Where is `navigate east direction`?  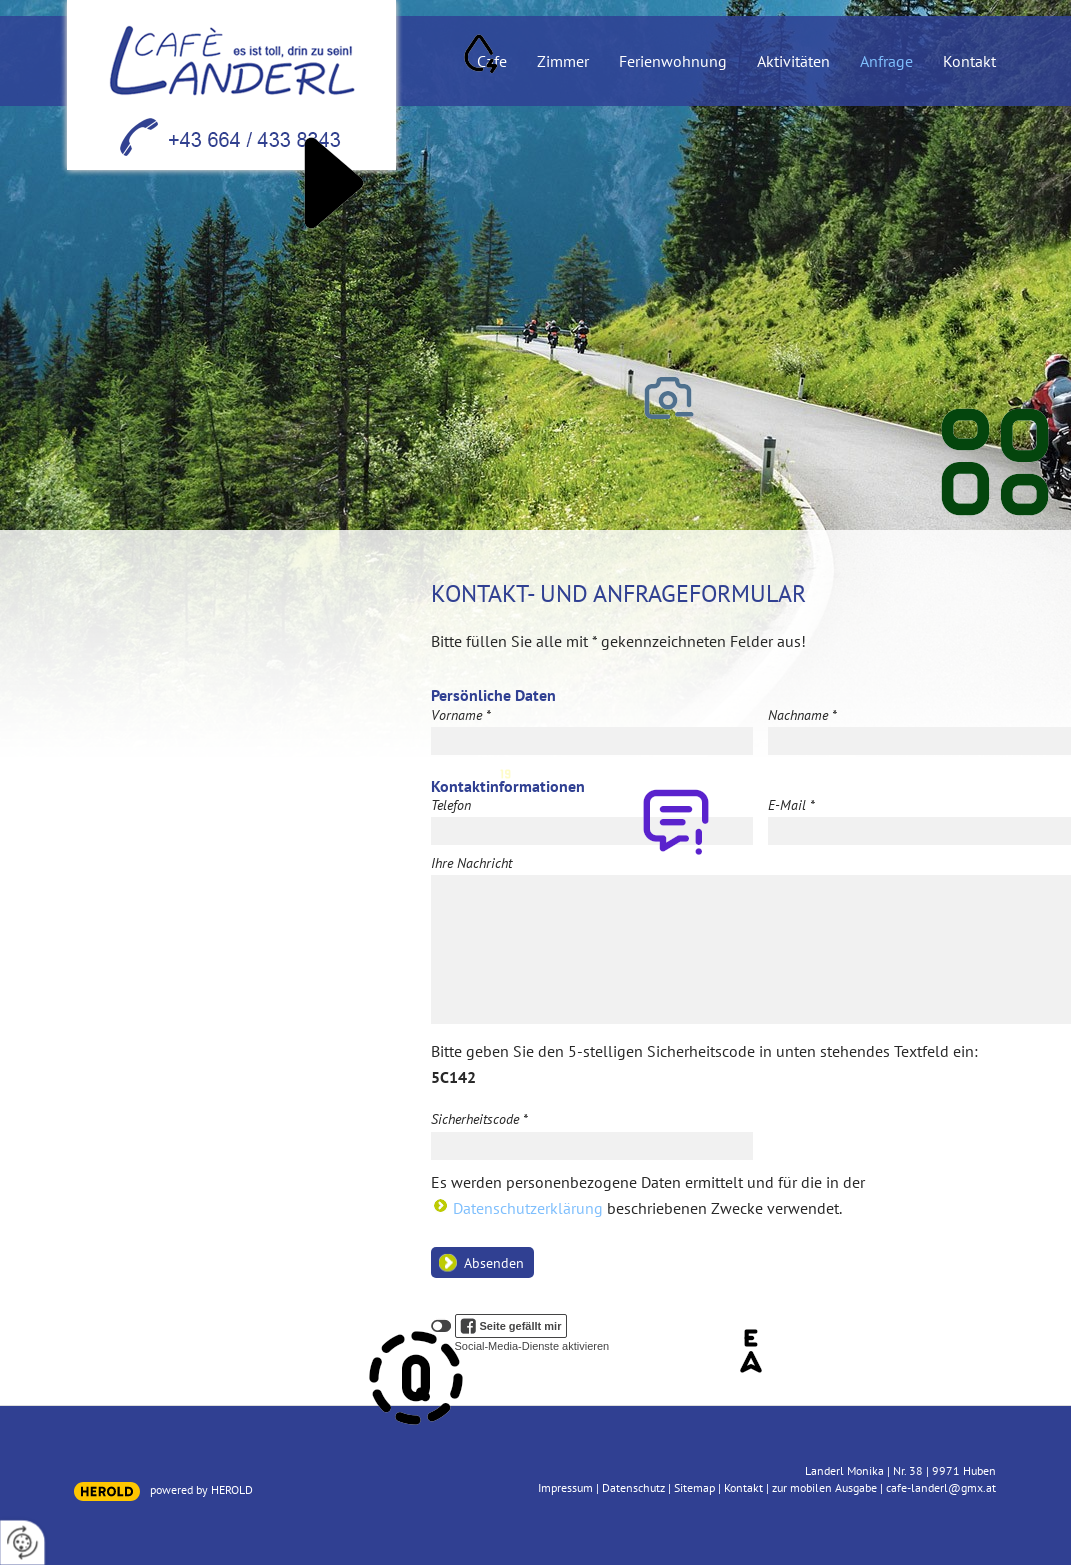 navigate east direction is located at coordinates (751, 1351).